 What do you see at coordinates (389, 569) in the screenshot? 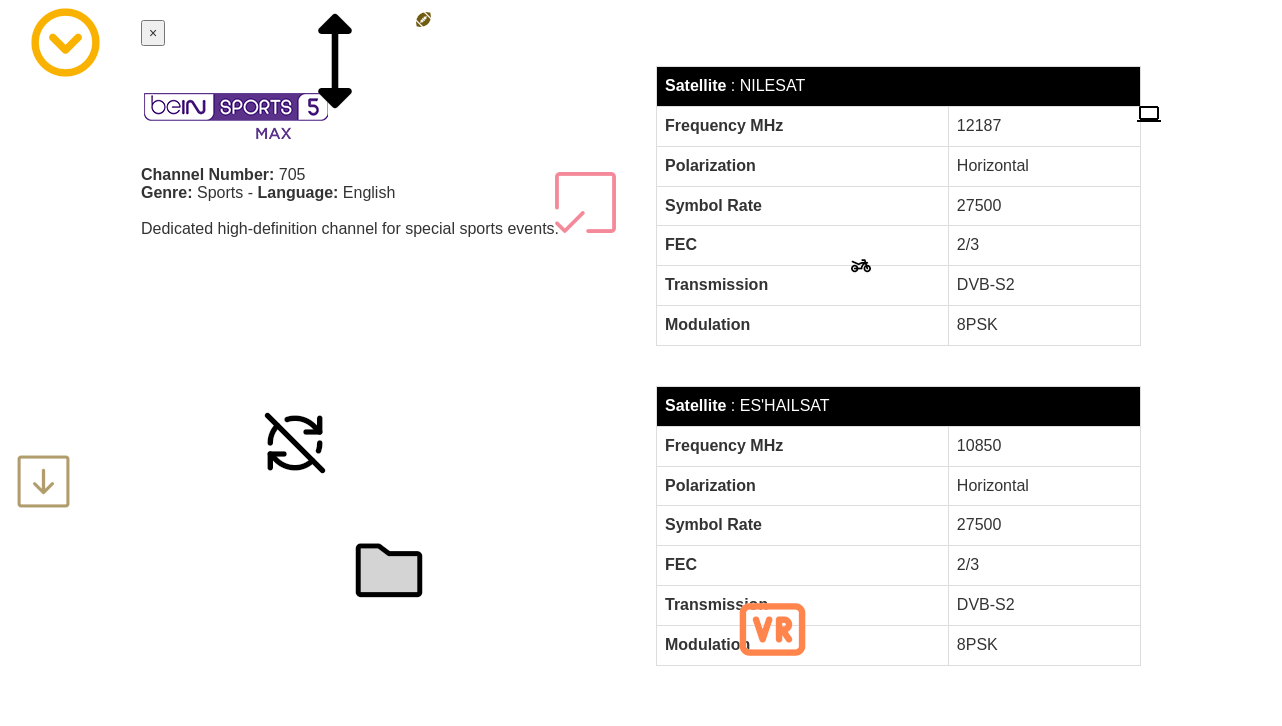
I see `access files and documents` at bounding box center [389, 569].